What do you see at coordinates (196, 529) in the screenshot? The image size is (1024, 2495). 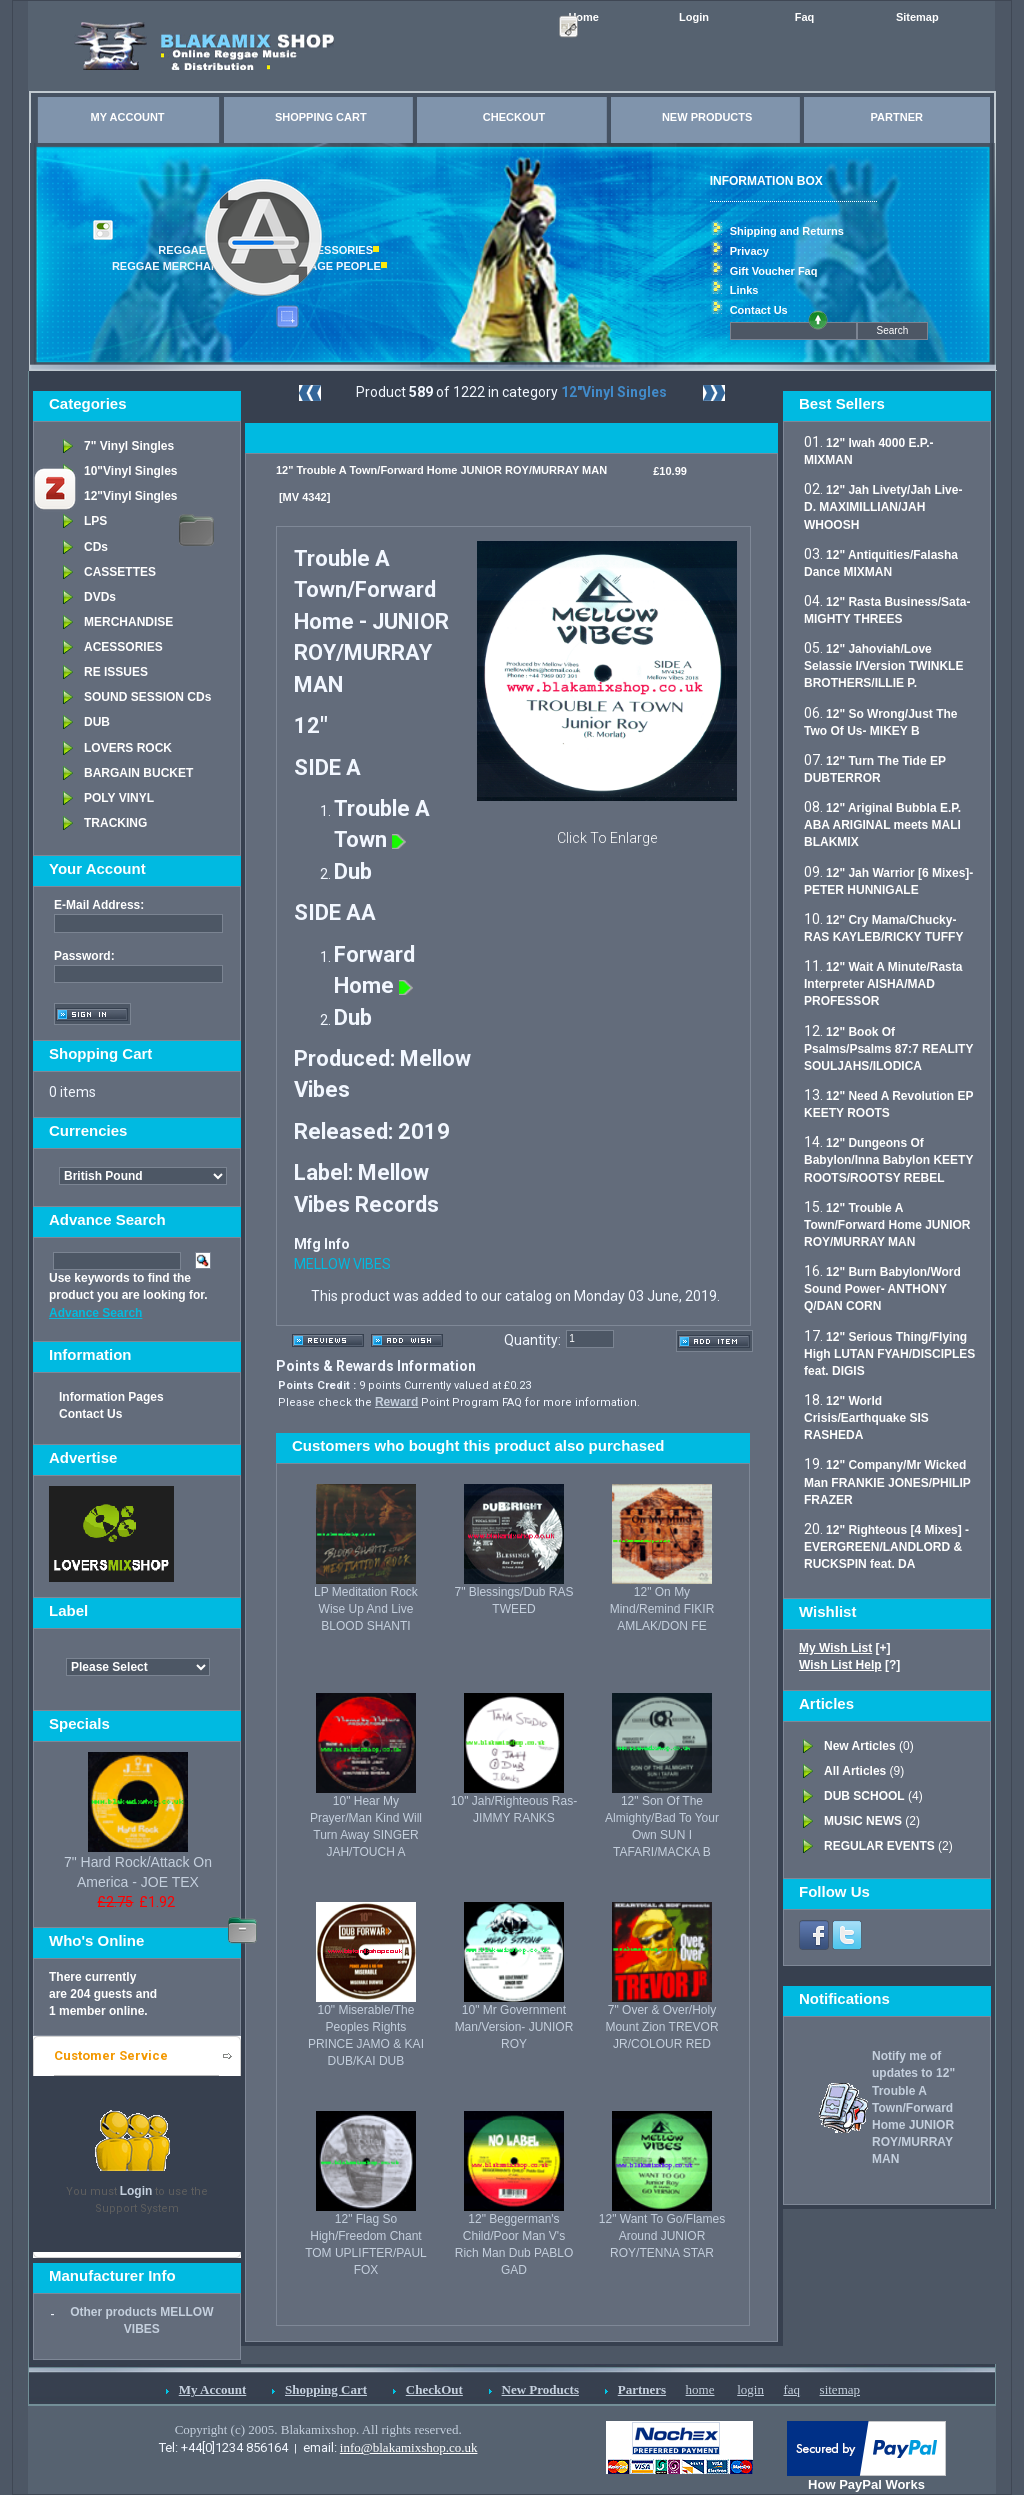 I see `open a folder to view its contents` at bounding box center [196, 529].